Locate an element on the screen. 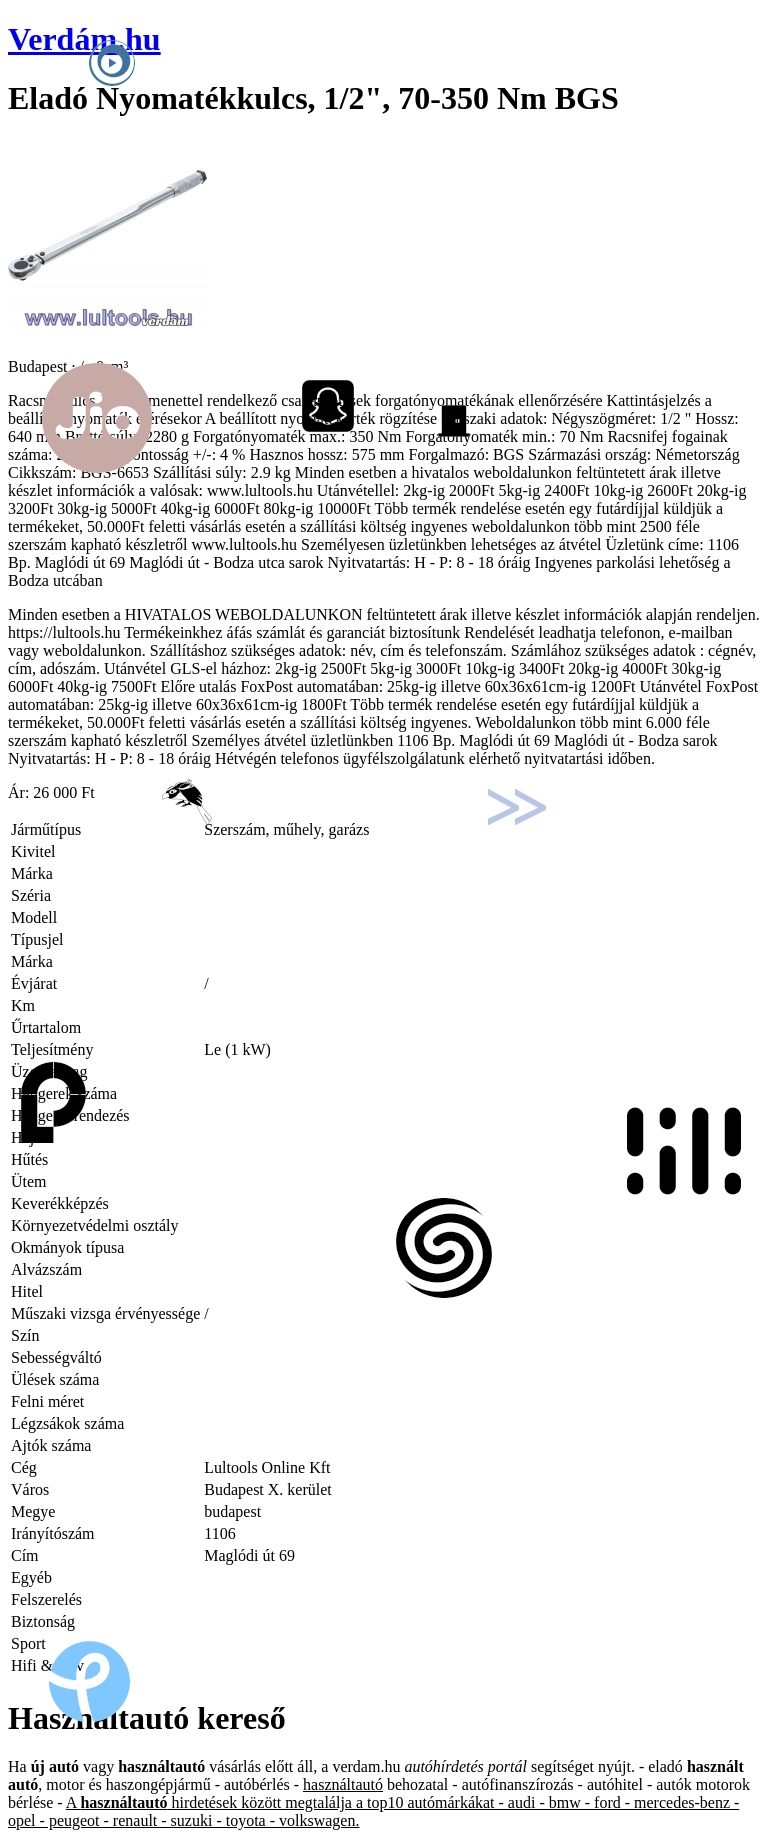 The width and height of the screenshot is (768, 1838). link to Gerrit code review platform is located at coordinates (187, 802).